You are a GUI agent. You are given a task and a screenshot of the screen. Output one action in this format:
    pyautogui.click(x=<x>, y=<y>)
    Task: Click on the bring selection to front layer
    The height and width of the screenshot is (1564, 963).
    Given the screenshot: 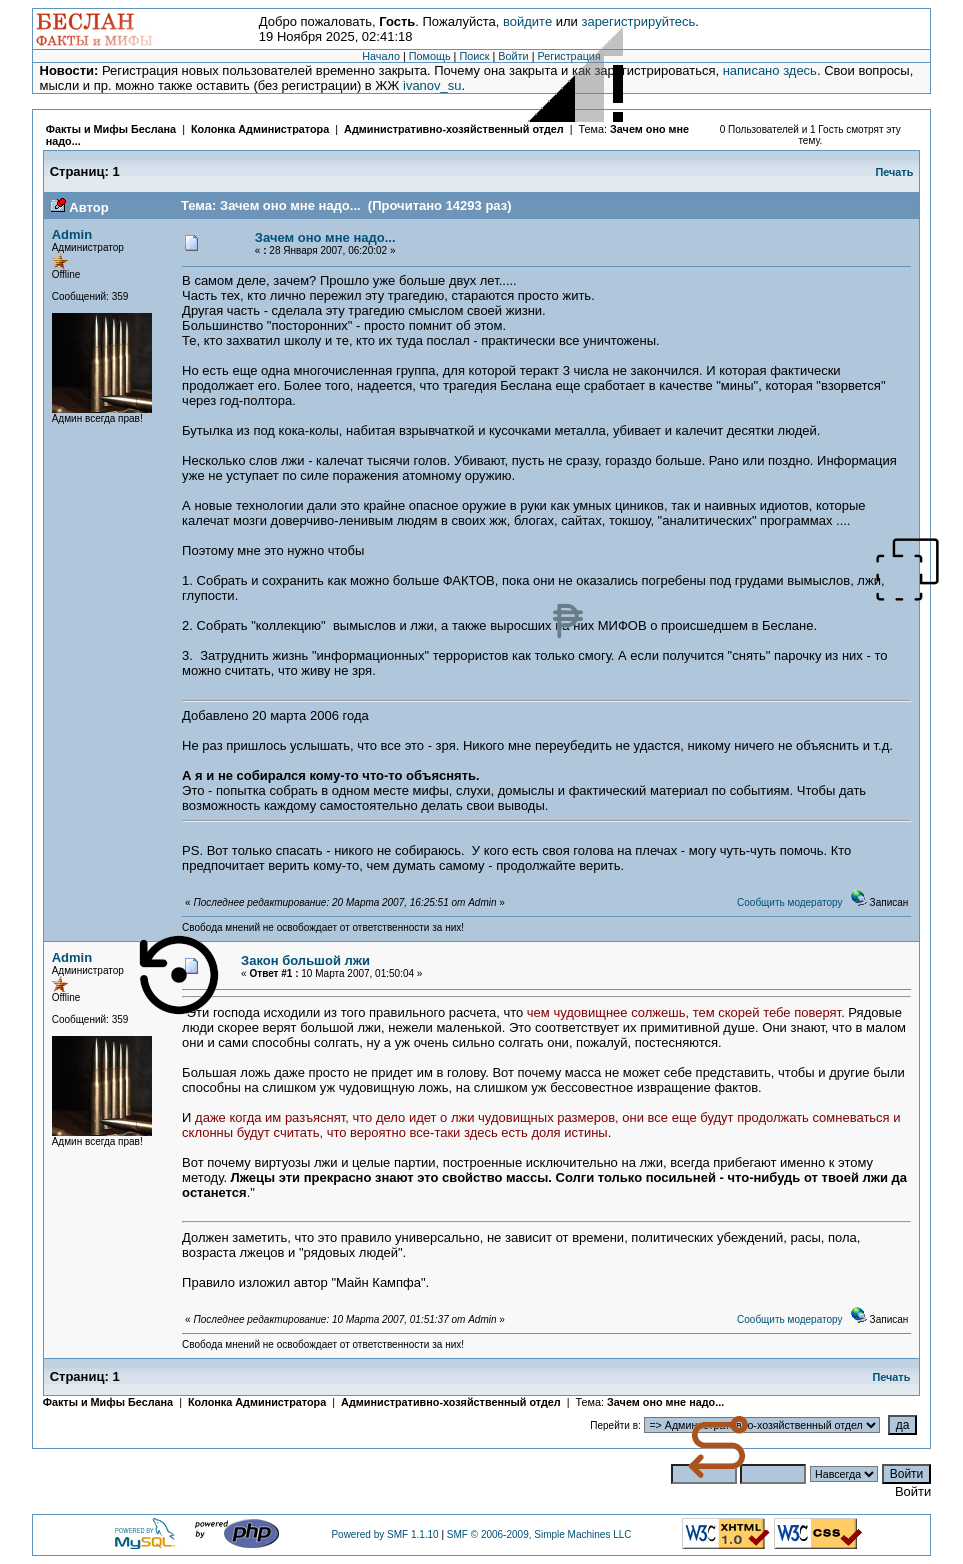 What is the action you would take?
    pyautogui.click(x=907, y=569)
    